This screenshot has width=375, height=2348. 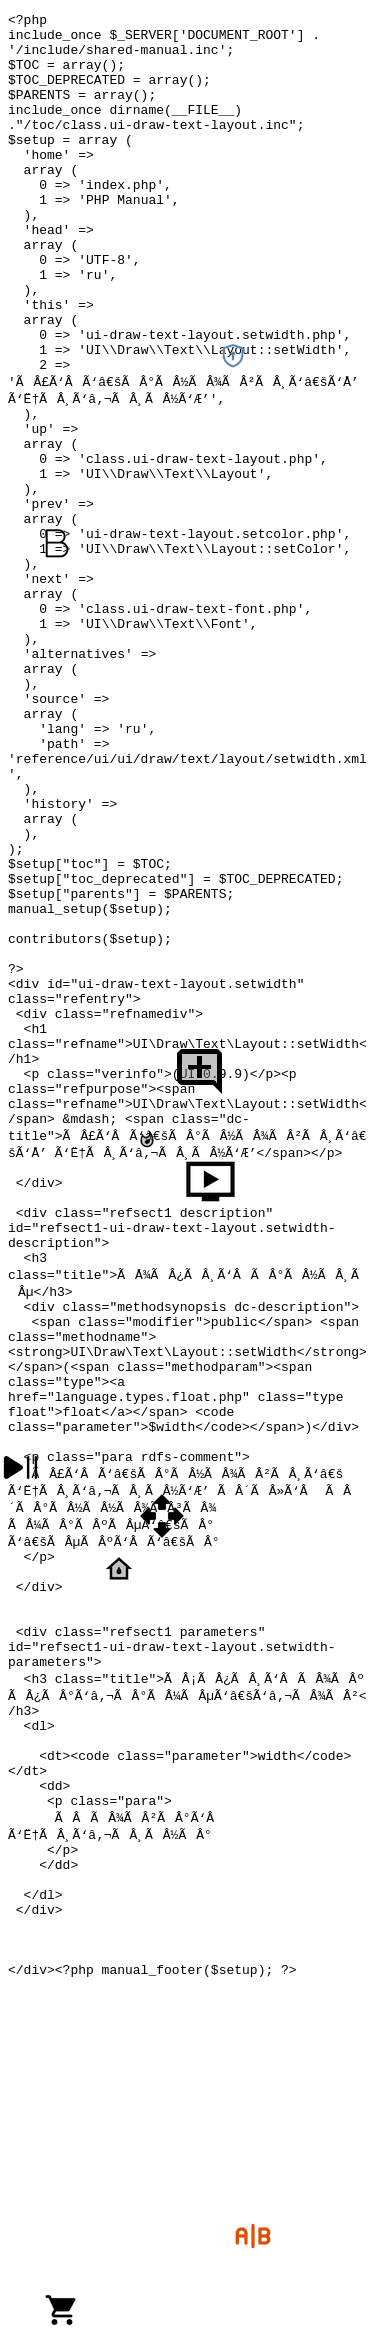 What do you see at coordinates (20, 1467) in the screenshot?
I see `toggle between play and pause for media` at bounding box center [20, 1467].